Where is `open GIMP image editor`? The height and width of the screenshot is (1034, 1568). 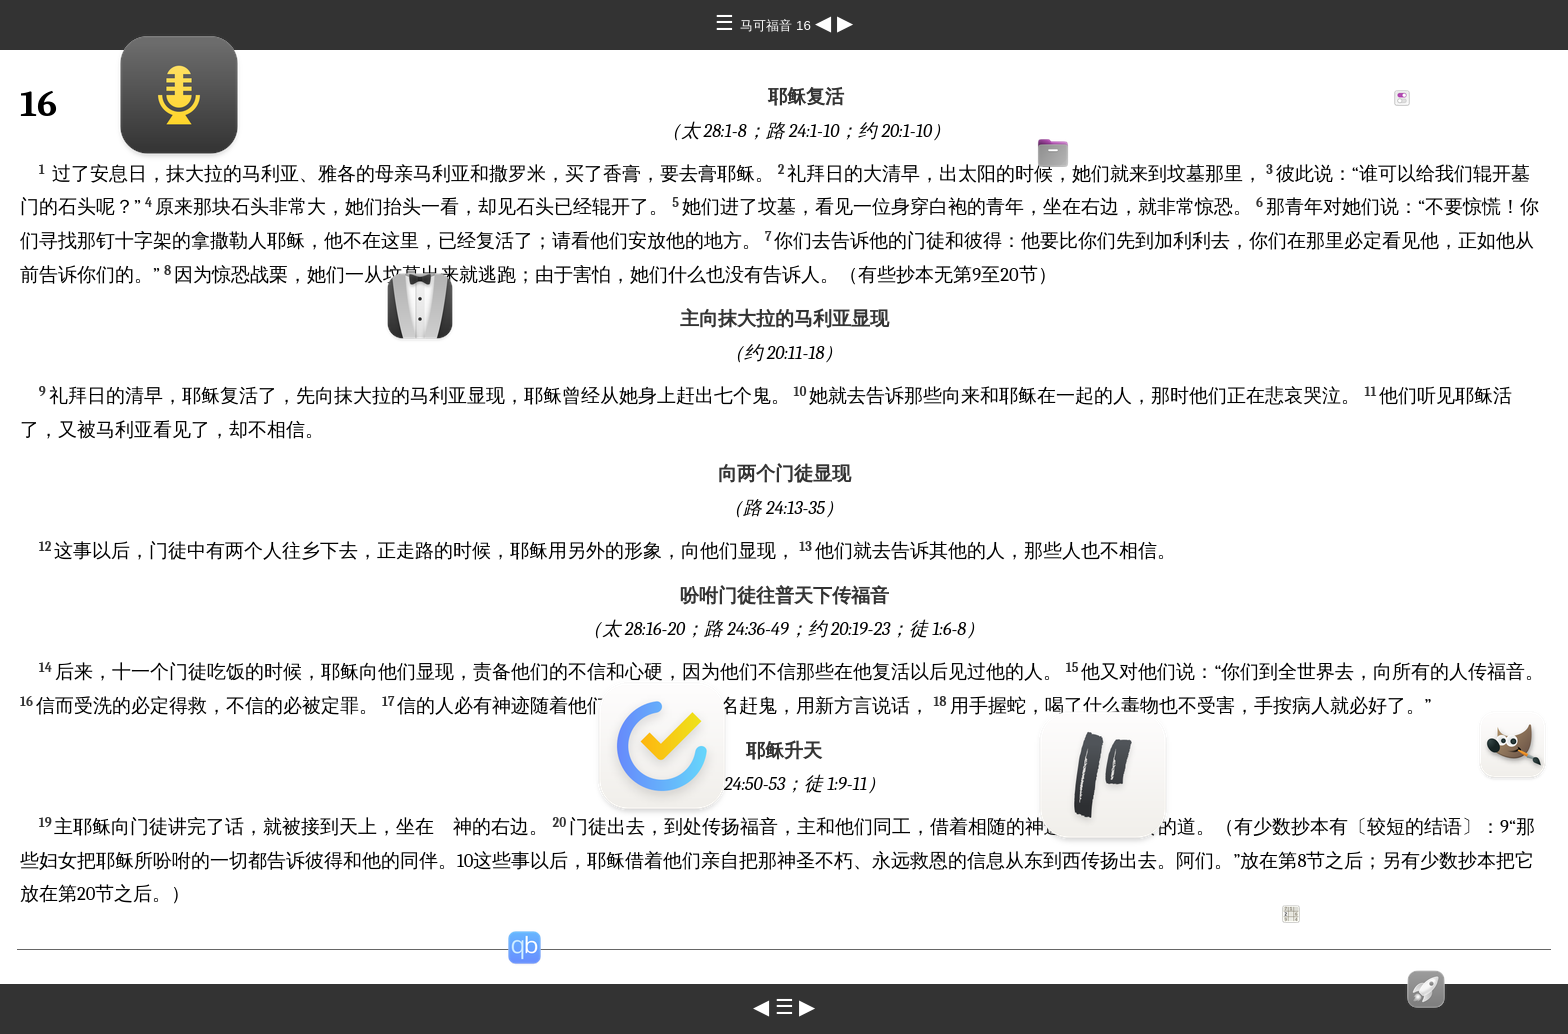
open GIMP image editor is located at coordinates (1512, 744).